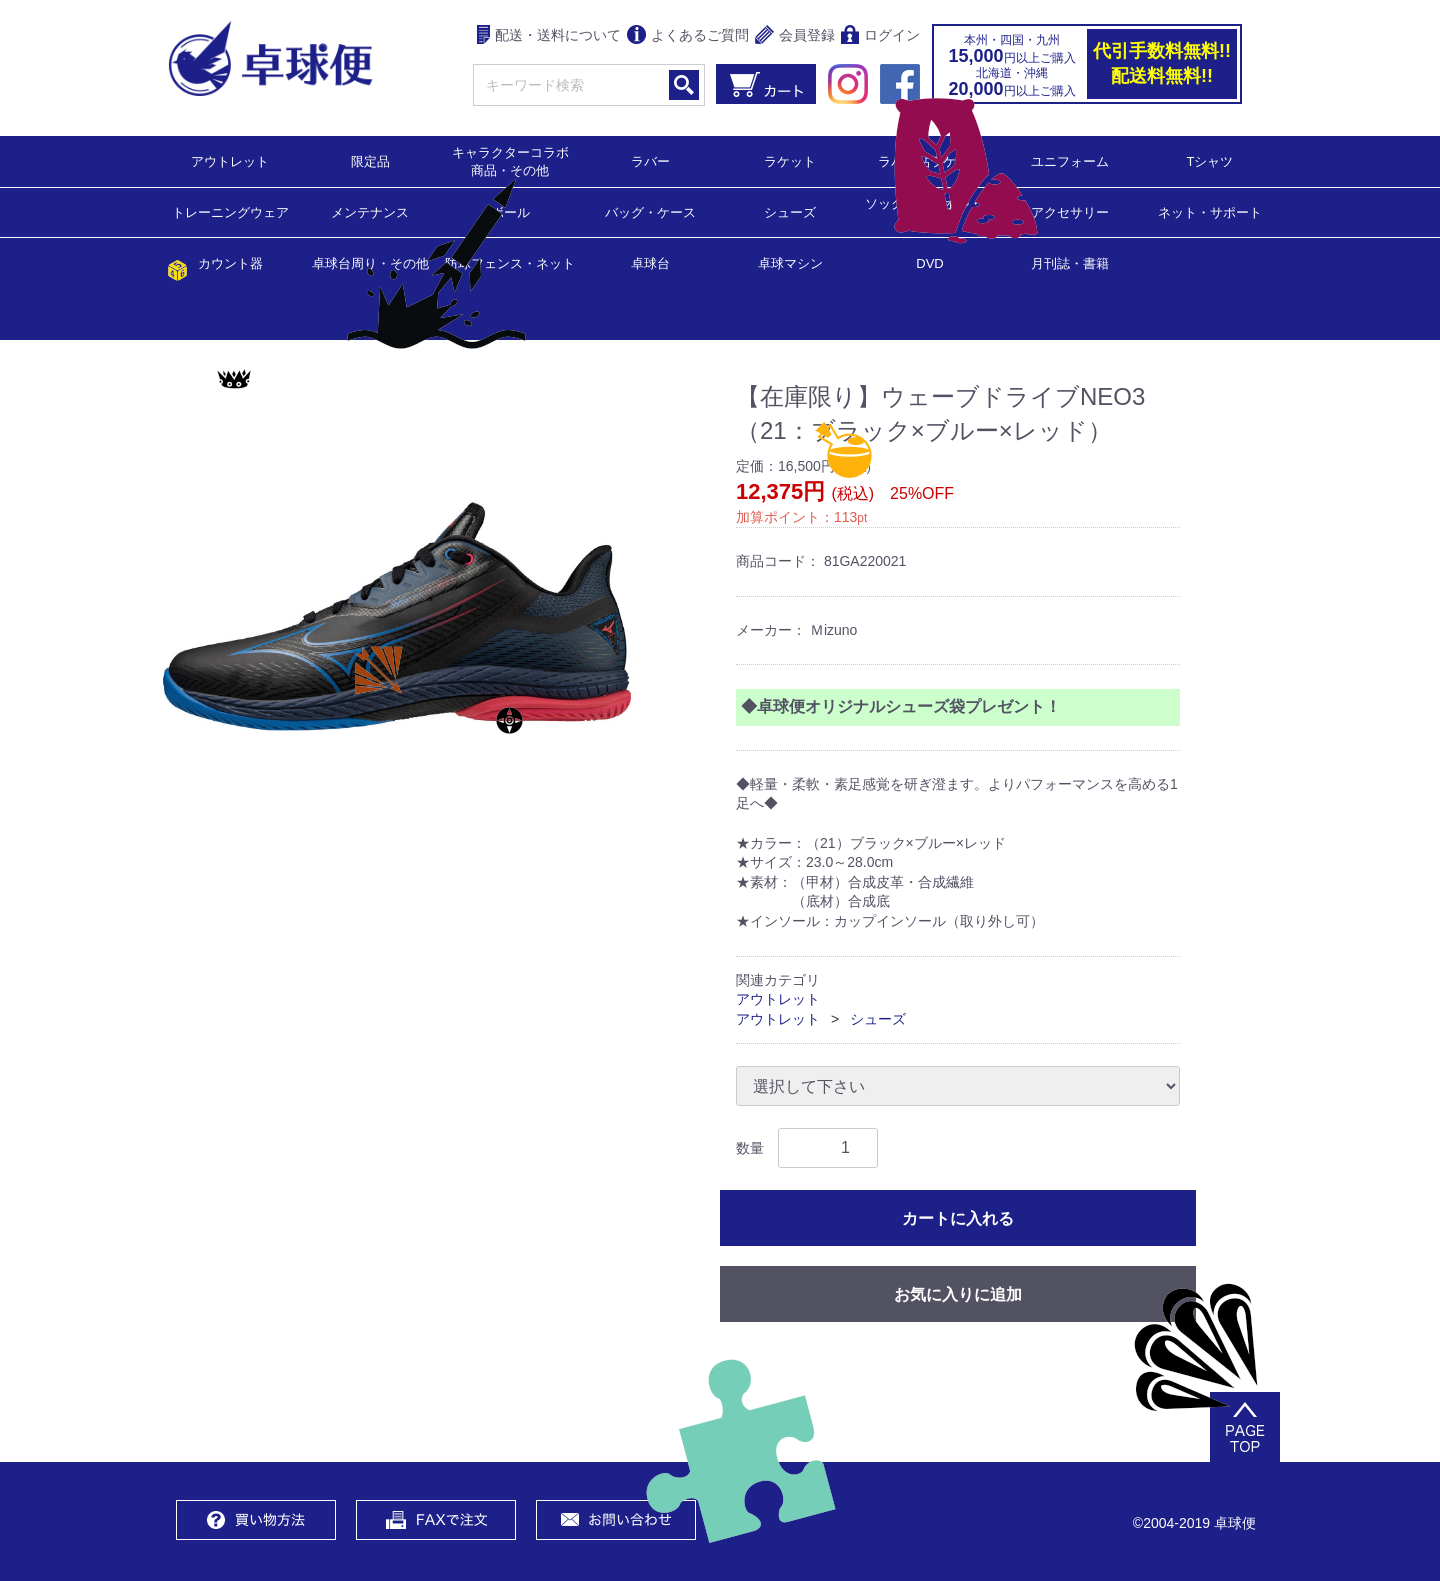 The image size is (1440, 1581). Describe the element at coordinates (509, 720) in the screenshot. I see `navigate or pan in multiple directions` at that location.